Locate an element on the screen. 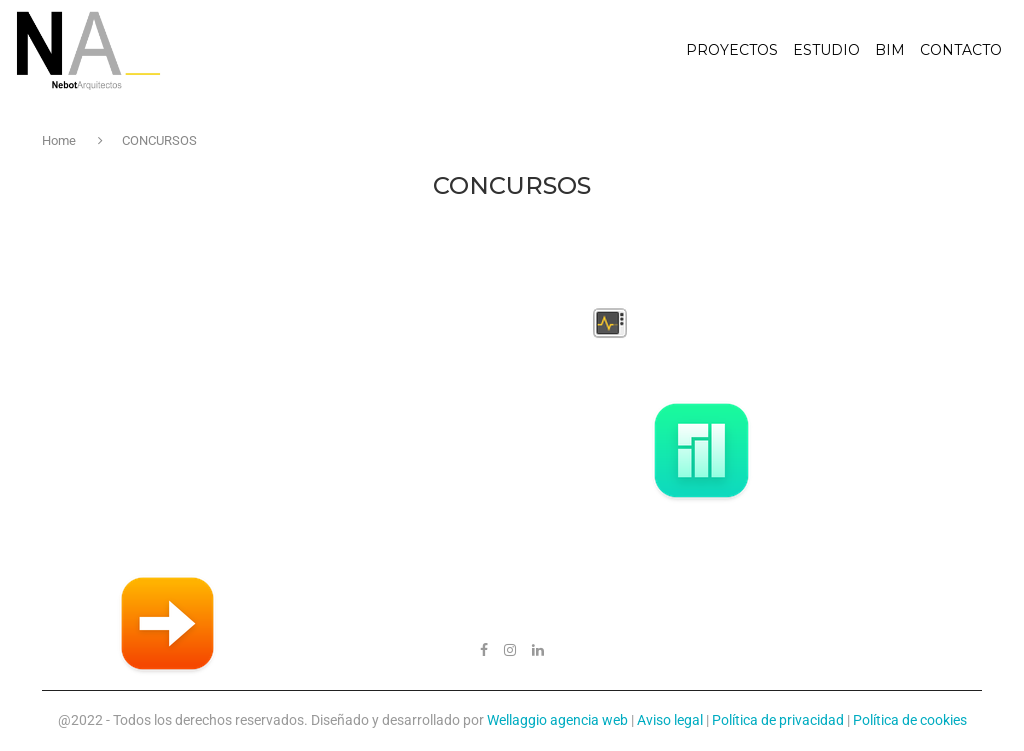 The height and width of the screenshot is (751, 1024). log out of the current account or session is located at coordinates (167, 623).